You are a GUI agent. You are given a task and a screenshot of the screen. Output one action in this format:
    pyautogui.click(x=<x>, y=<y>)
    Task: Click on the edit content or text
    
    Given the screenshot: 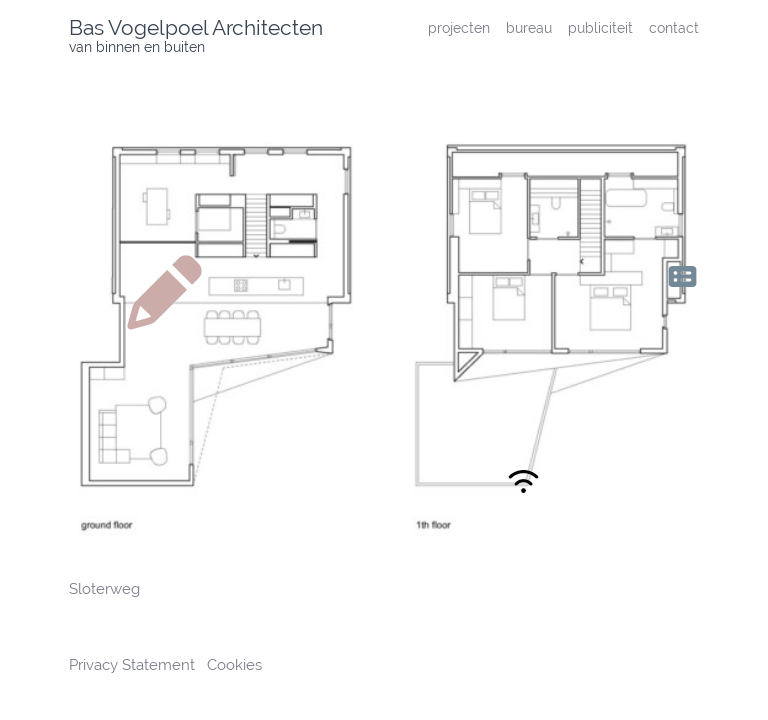 What is the action you would take?
    pyautogui.click(x=164, y=292)
    